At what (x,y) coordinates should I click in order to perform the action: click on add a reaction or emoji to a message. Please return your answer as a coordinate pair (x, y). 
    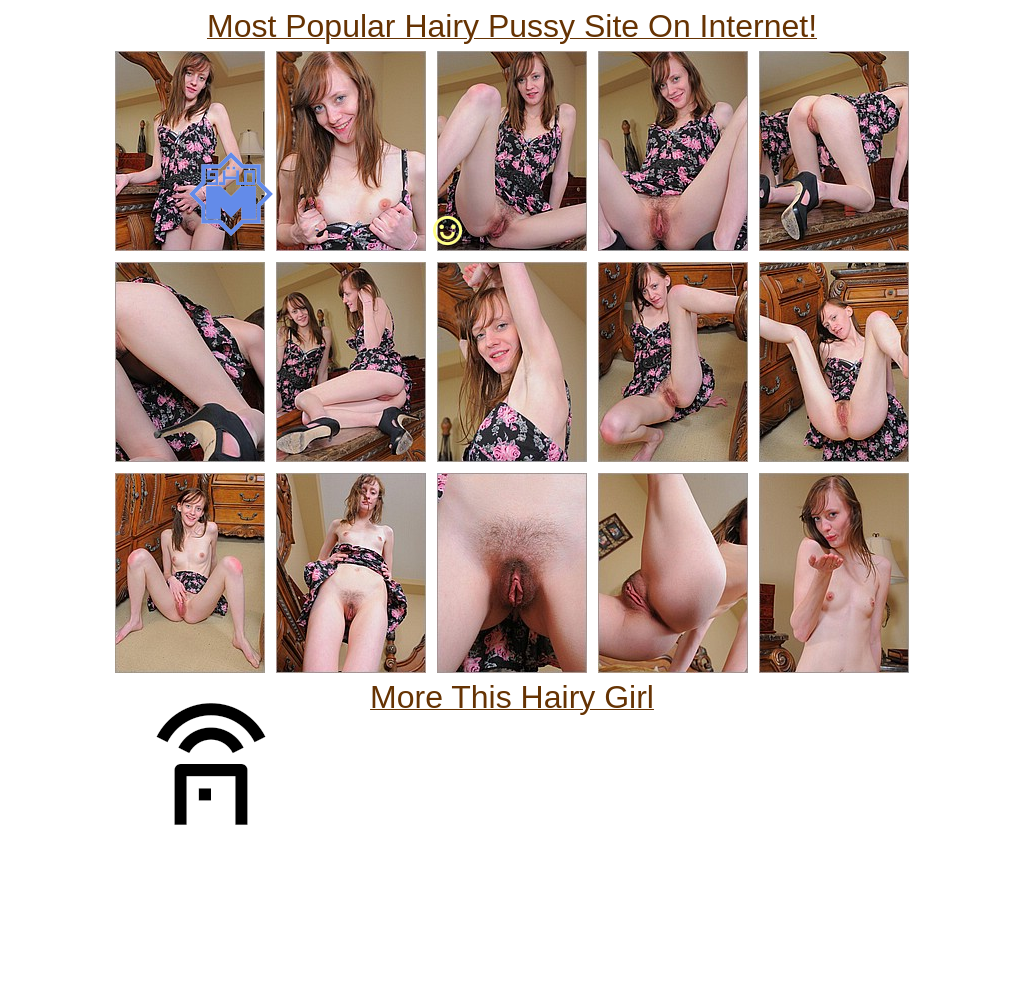
    Looking at the image, I should click on (447, 230).